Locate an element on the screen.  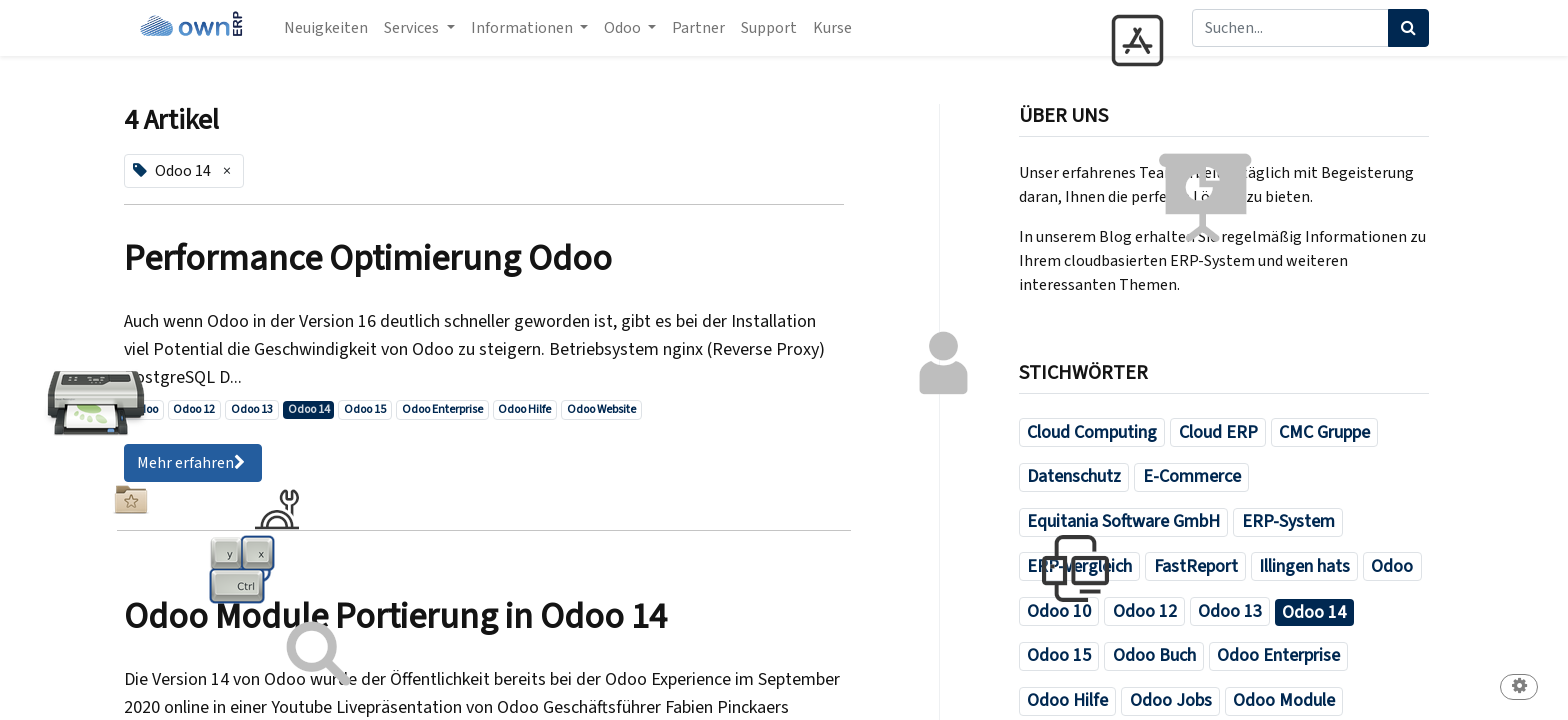
manage connected devices and peripherals is located at coordinates (1075, 568).